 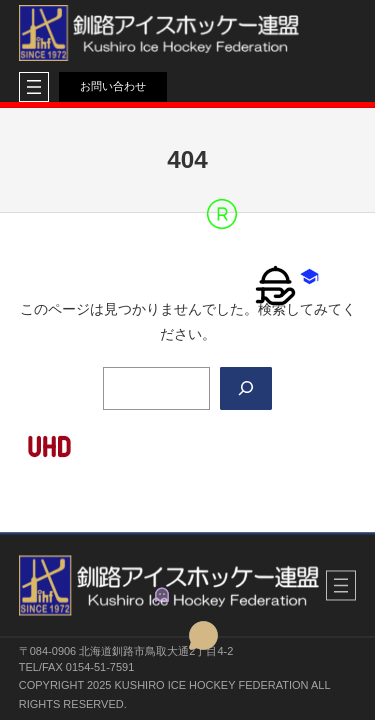 What do you see at coordinates (309, 276) in the screenshot?
I see `access education or learning features` at bounding box center [309, 276].